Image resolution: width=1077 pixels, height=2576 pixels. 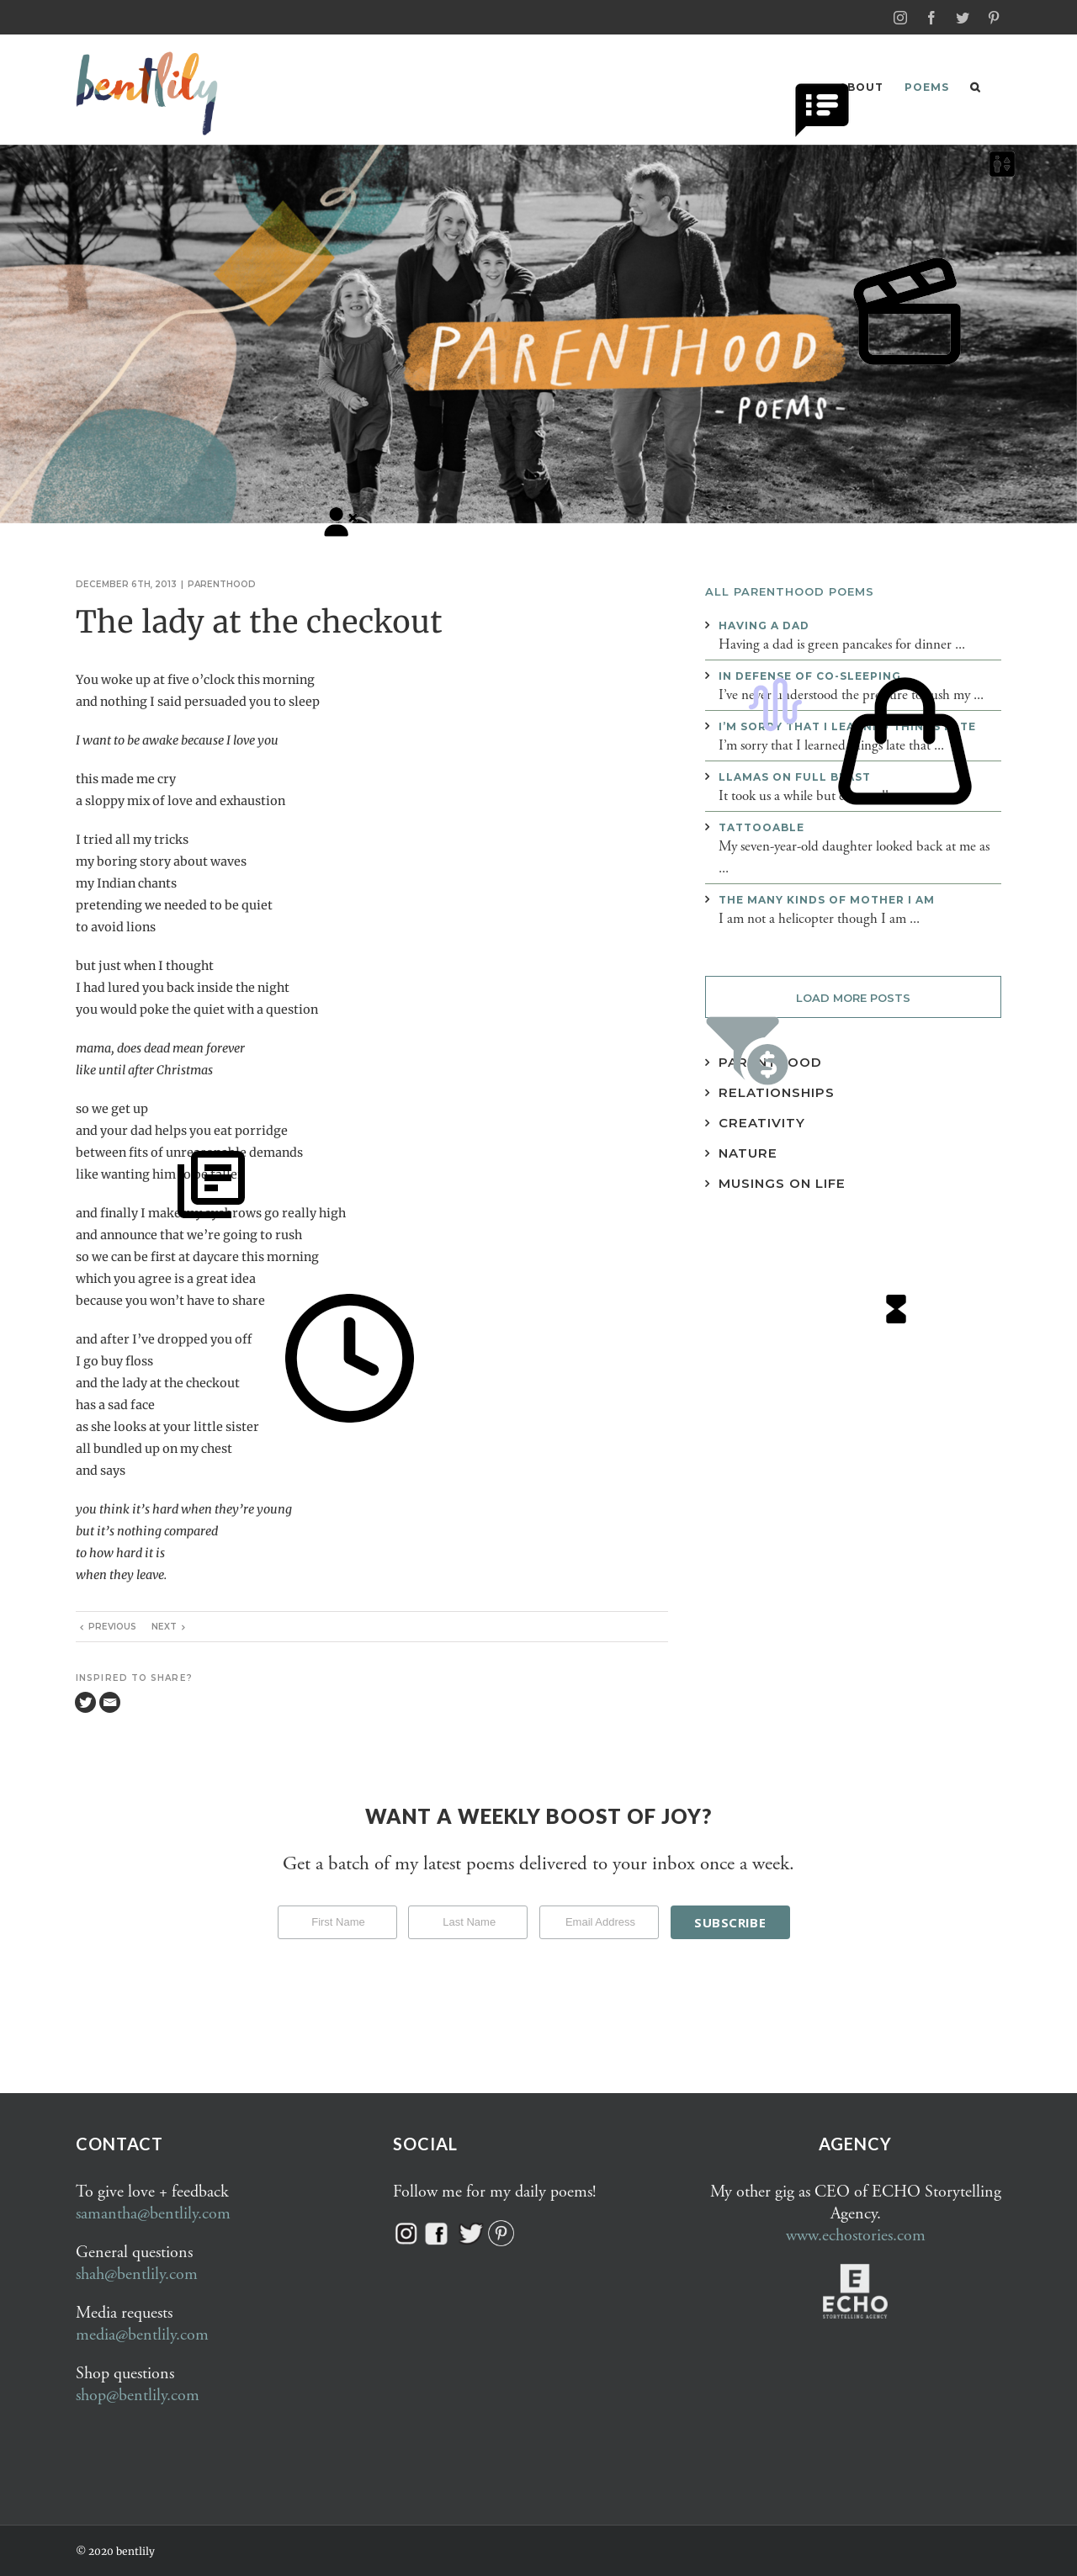 What do you see at coordinates (349, 1358) in the screenshot?
I see `view current time` at bounding box center [349, 1358].